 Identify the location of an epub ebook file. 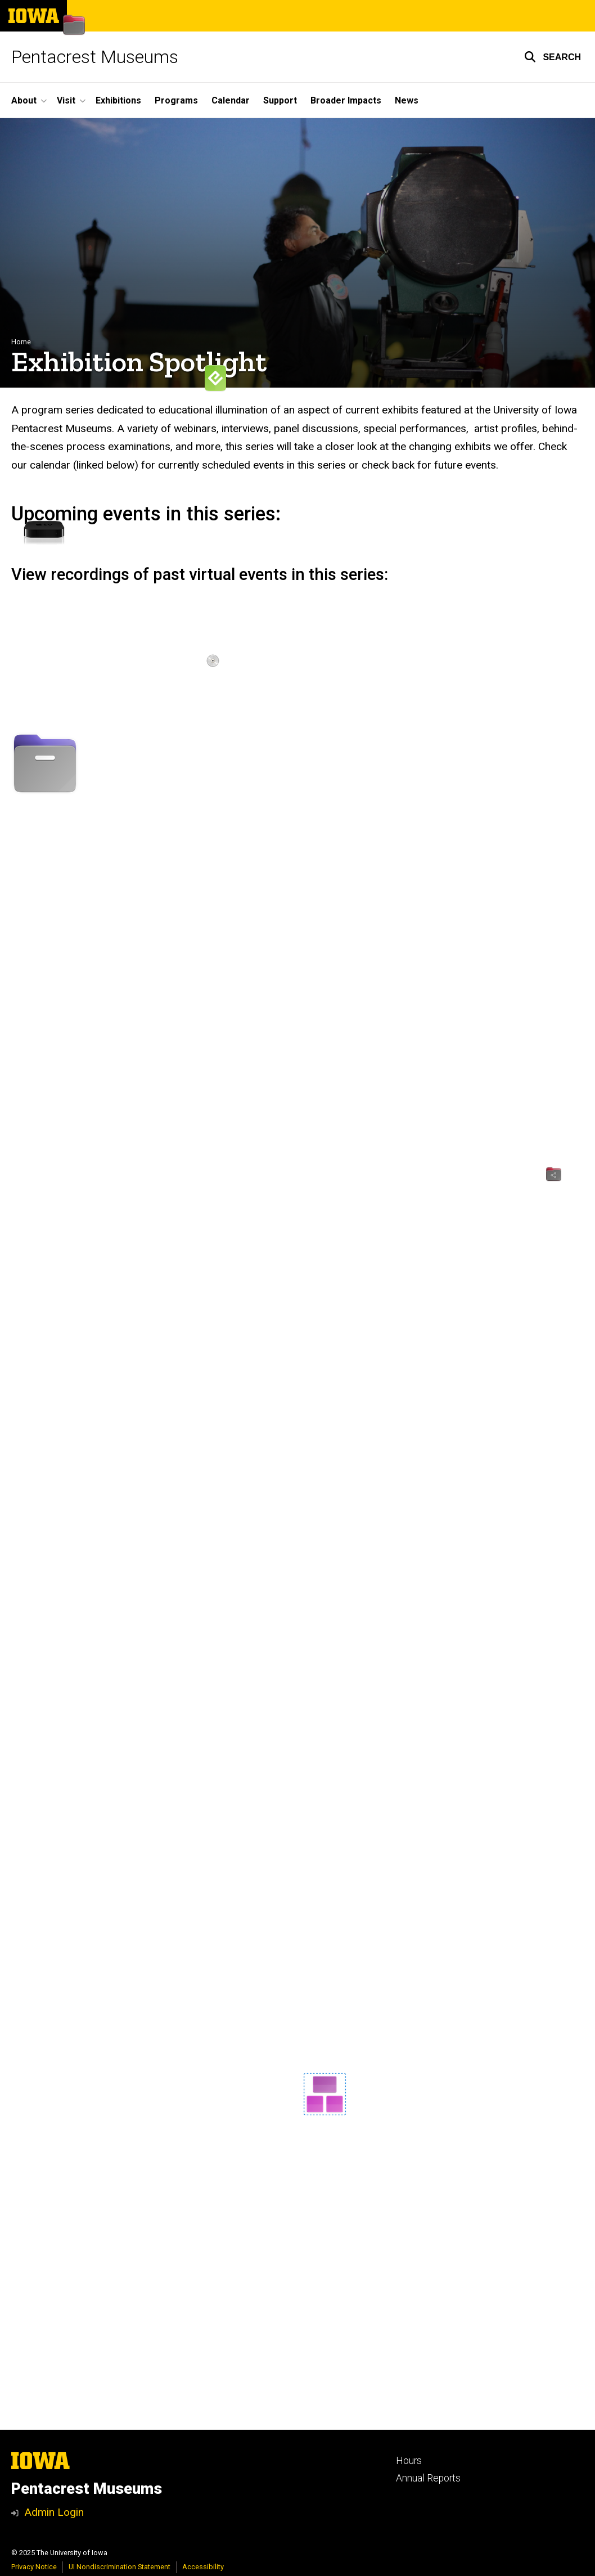
(215, 378).